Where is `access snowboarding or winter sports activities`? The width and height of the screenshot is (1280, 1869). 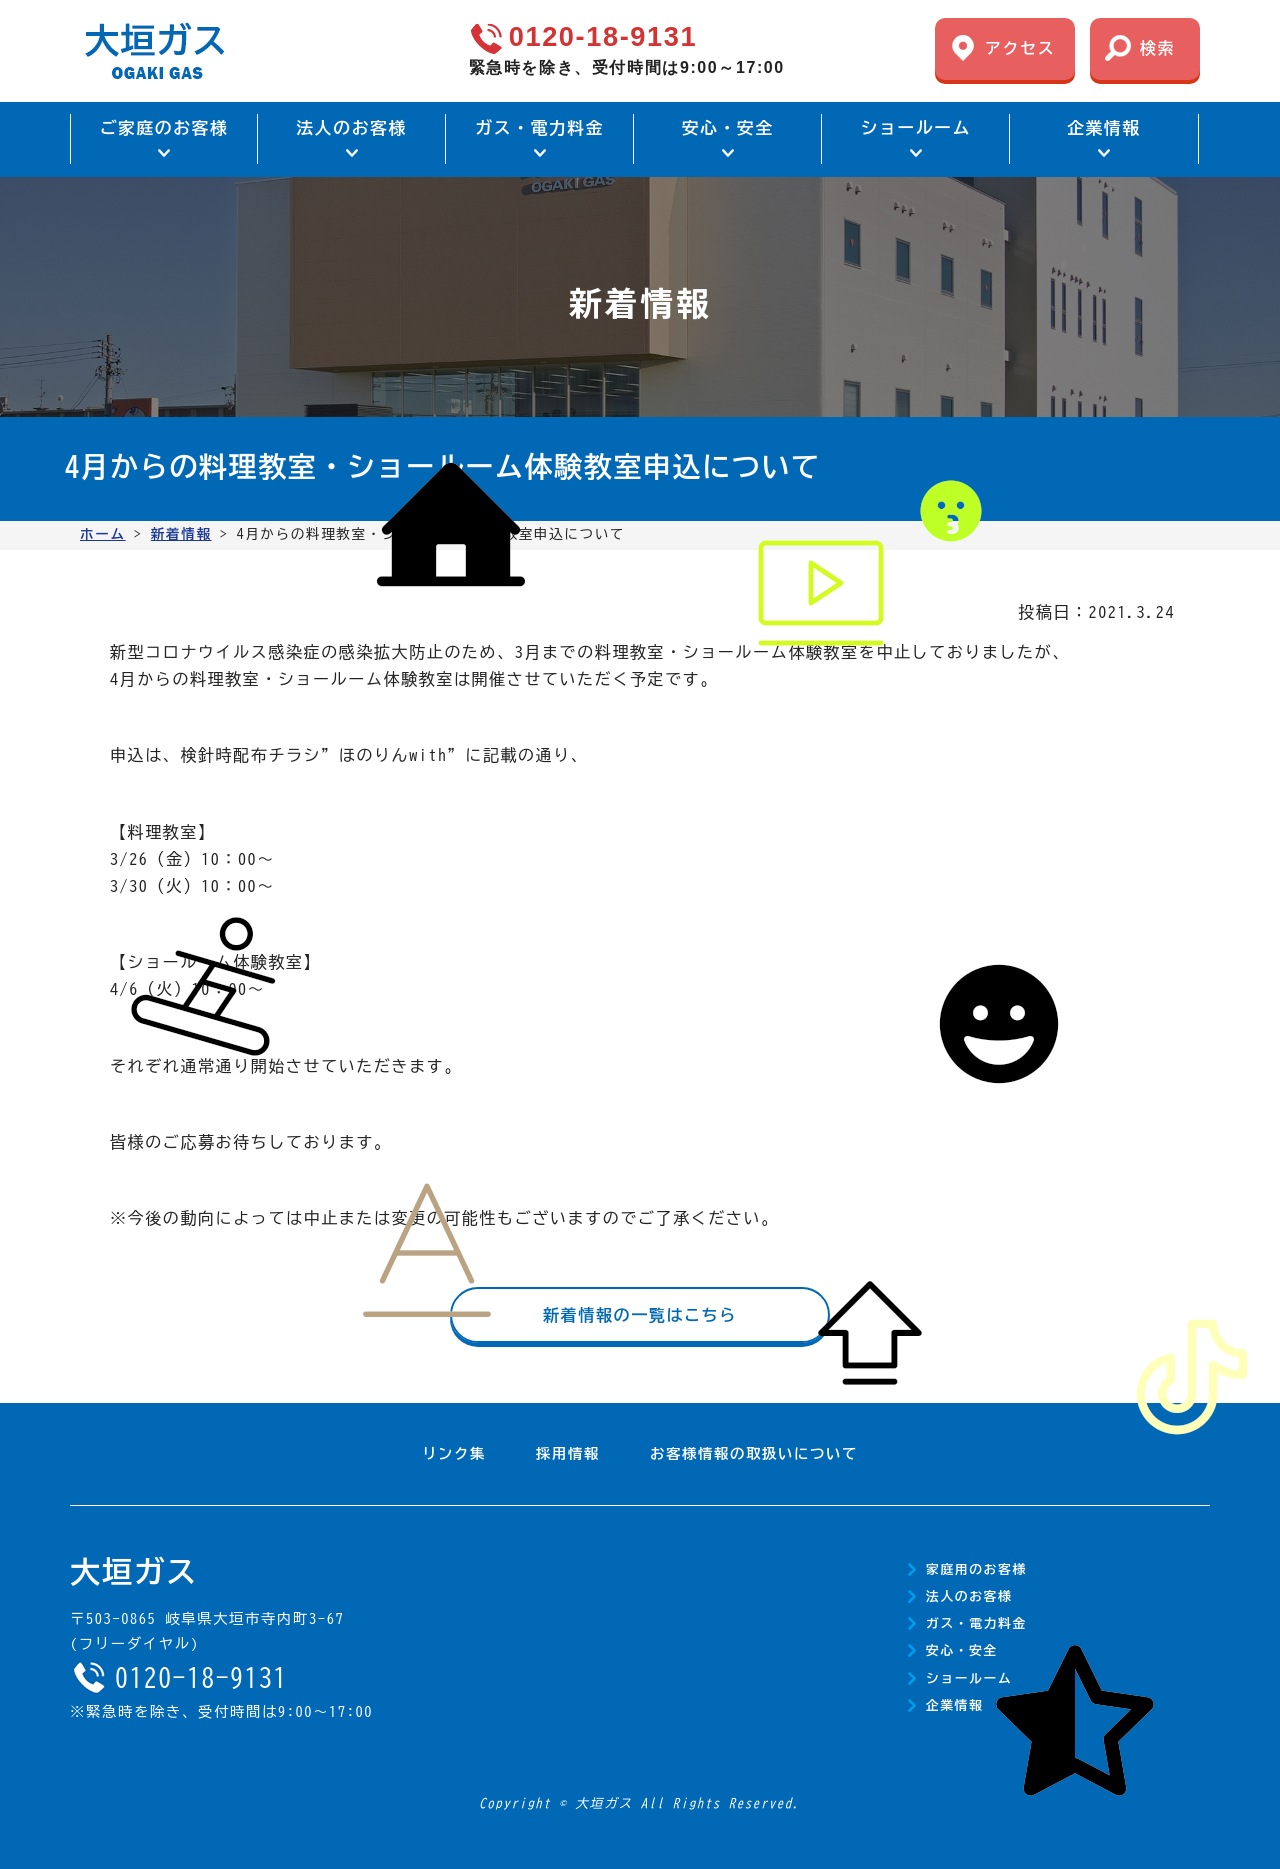
access snowboarding or winter sports activities is located at coordinates (211, 986).